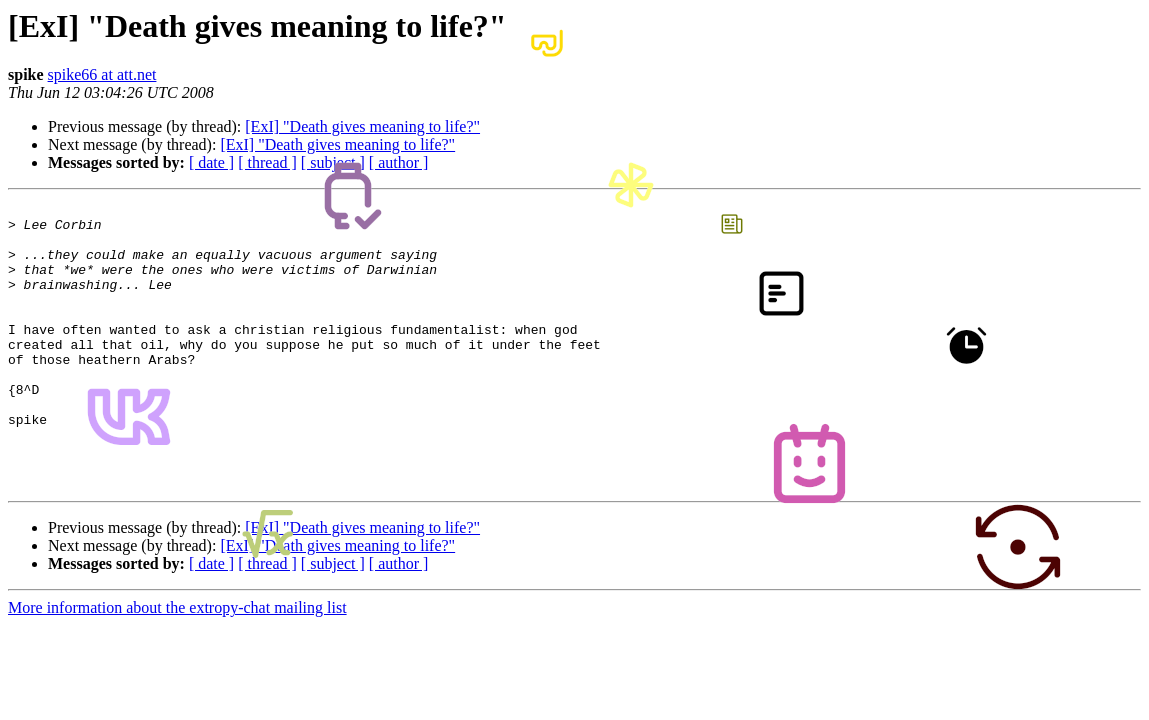  What do you see at coordinates (809, 463) in the screenshot?
I see `access AI assistant or chatbot` at bounding box center [809, 463].